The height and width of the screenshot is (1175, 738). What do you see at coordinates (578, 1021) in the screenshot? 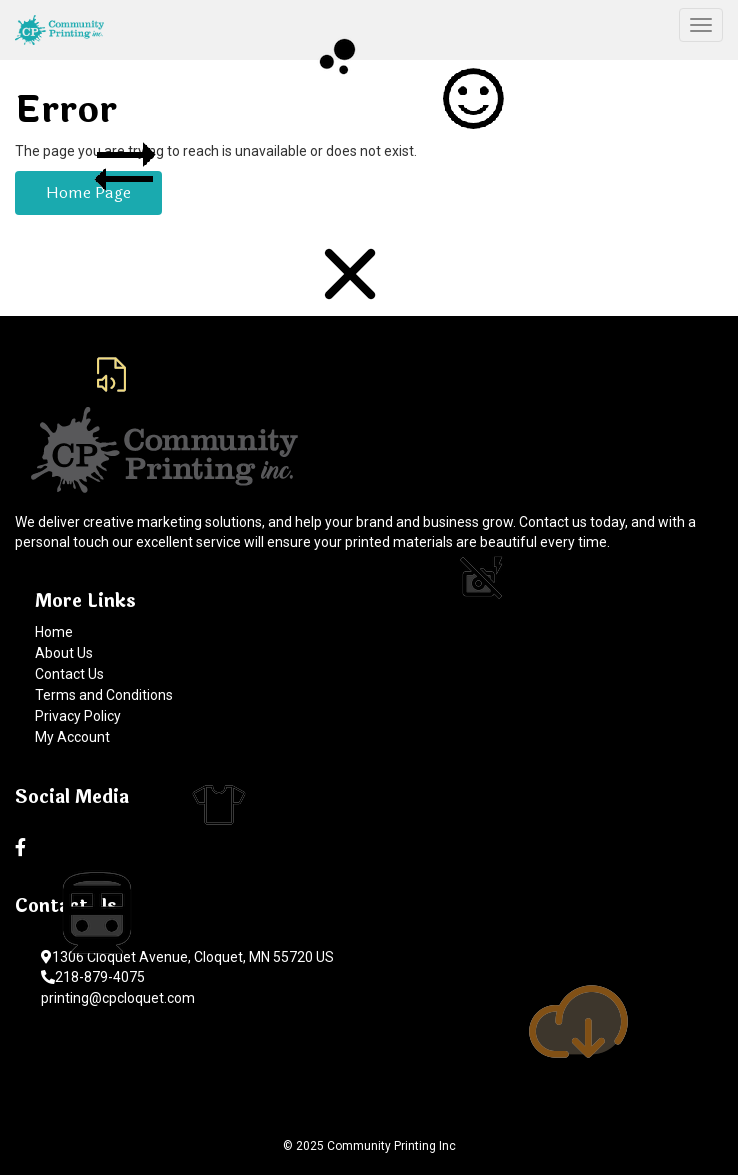
I see `download file from cloud storage` at bounding box center [578, 1021].